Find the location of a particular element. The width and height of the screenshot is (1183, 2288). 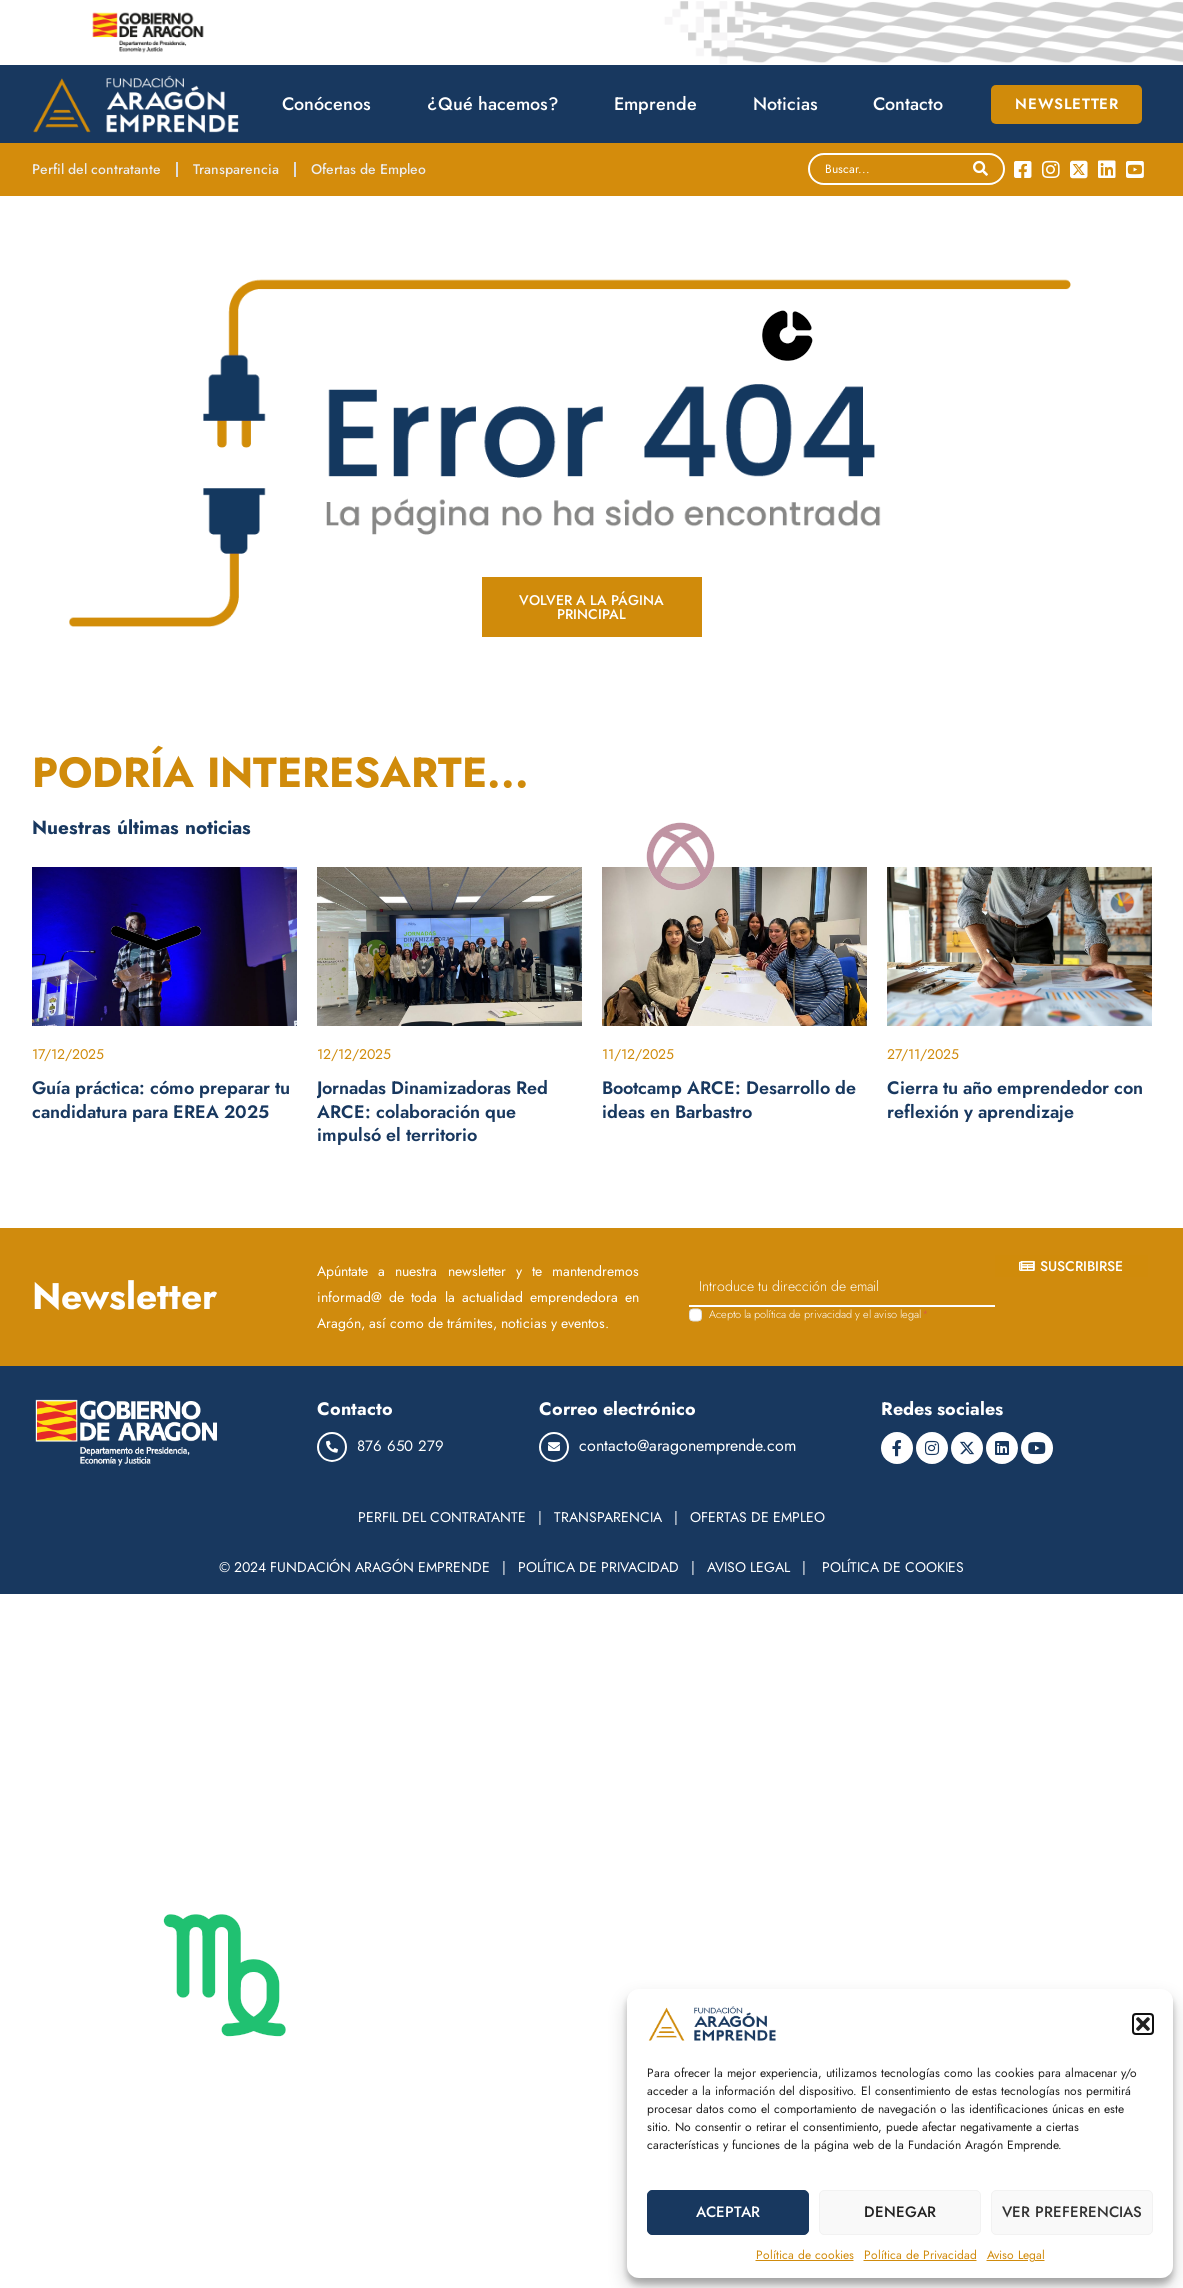

expand content or dropdown menu is located at coordinates (156, 936).